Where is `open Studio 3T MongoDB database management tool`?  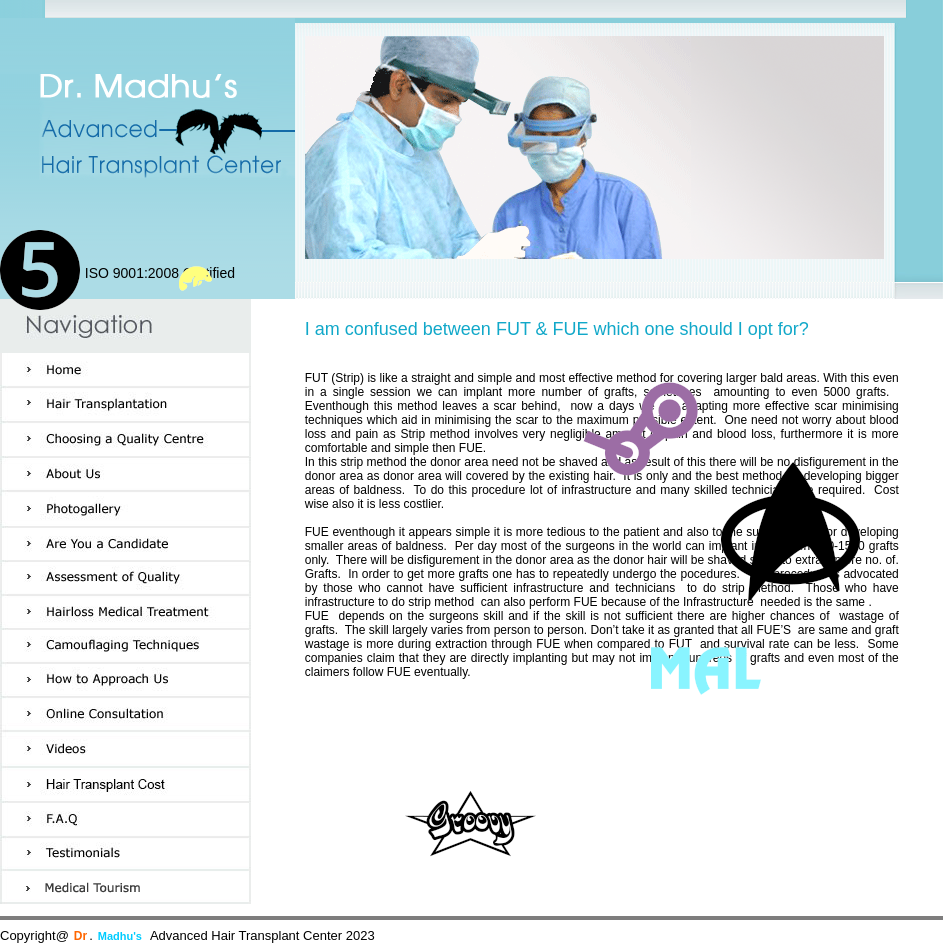
open Studio 3T MongoDB database management tool is located at coordinates (195, 278).